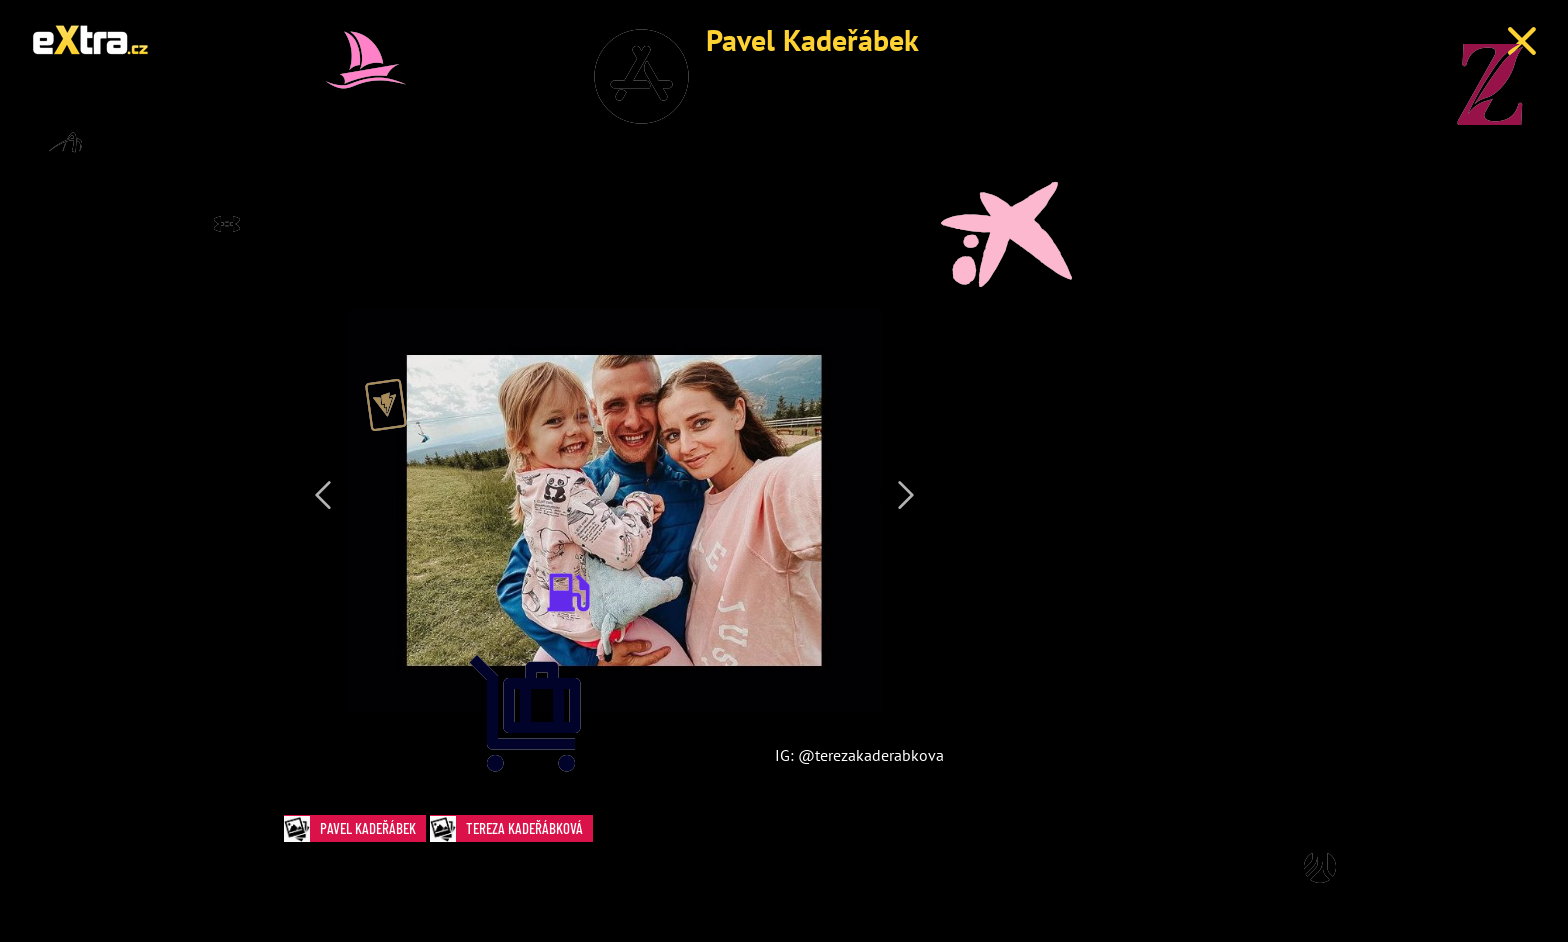 Image resolution: width=1568 pixels, height=942 pixels. I want to click on view your luggage or baggage information, so click(531, 711).